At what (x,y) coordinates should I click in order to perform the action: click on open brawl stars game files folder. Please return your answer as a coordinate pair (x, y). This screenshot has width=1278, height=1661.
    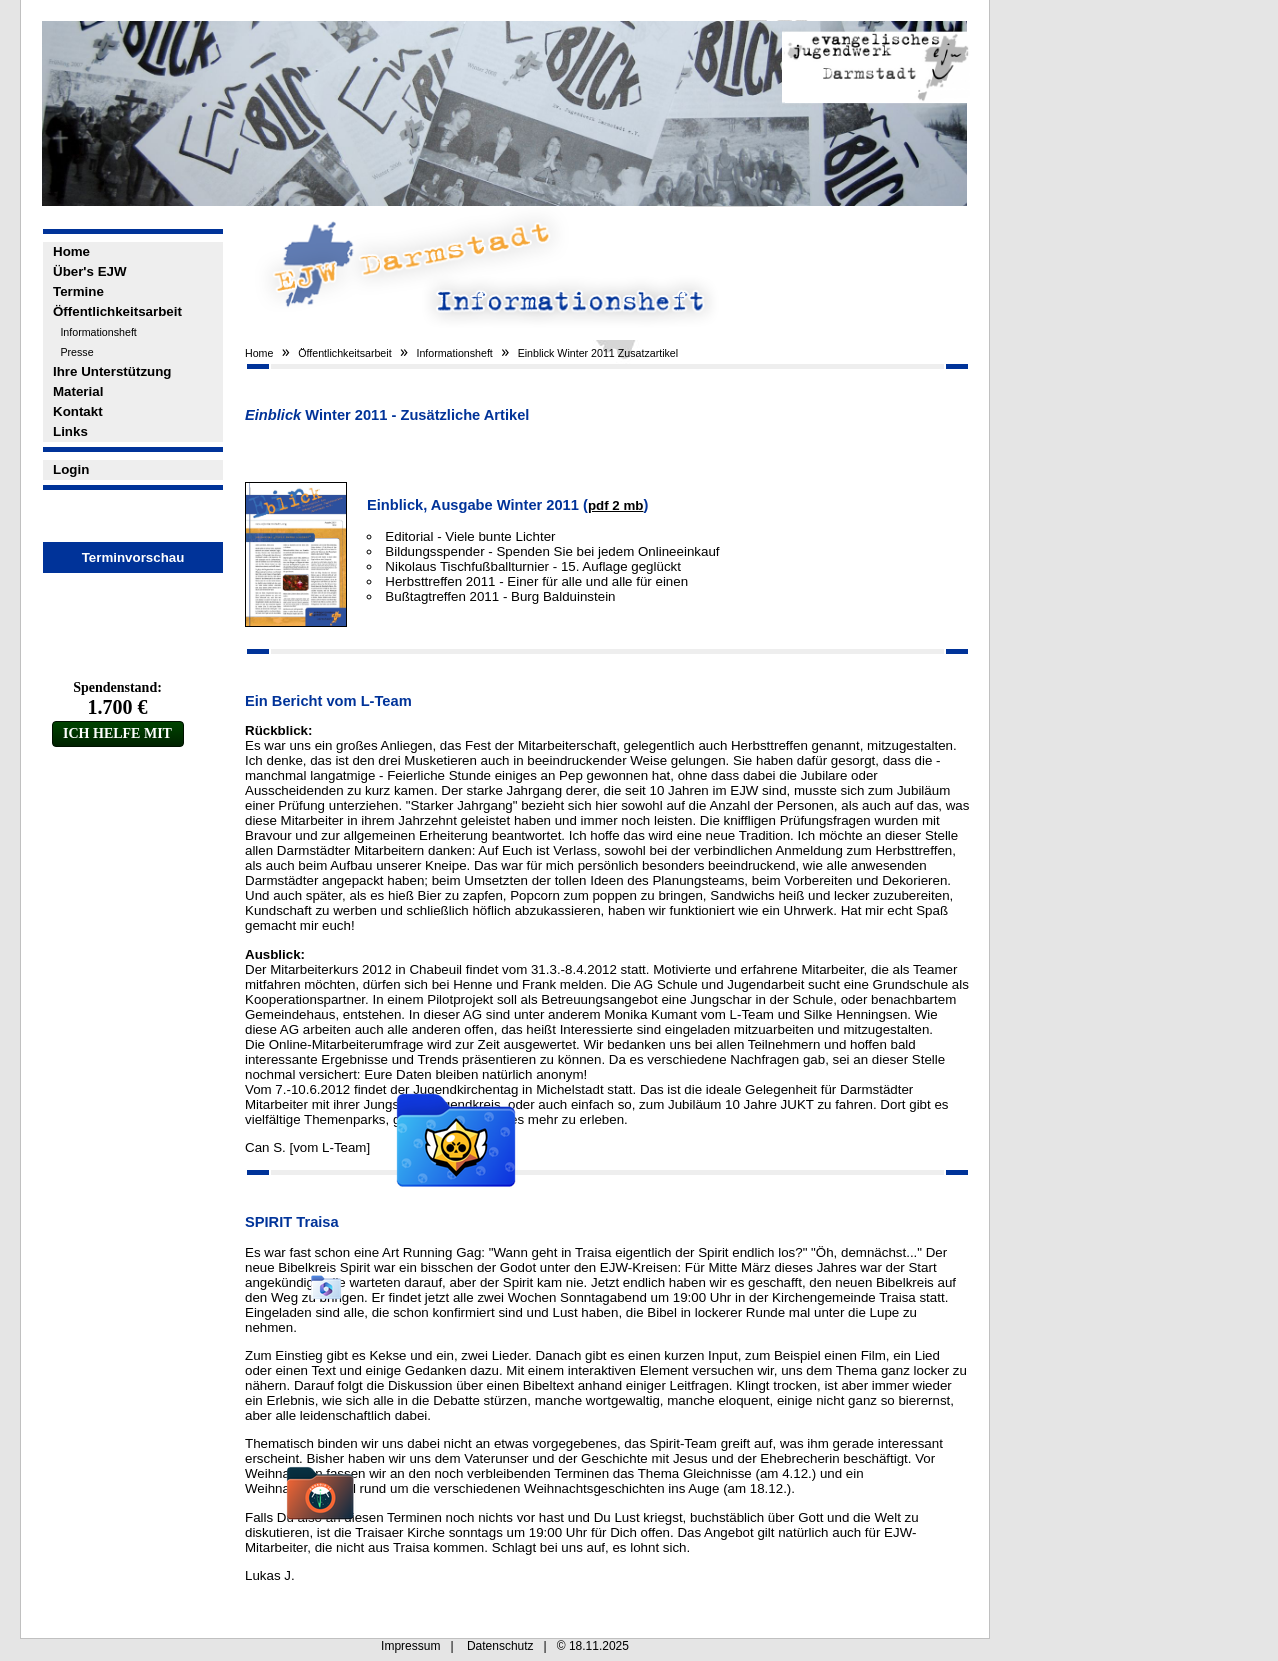
    Looking at the image, I should click on (455, 1143).